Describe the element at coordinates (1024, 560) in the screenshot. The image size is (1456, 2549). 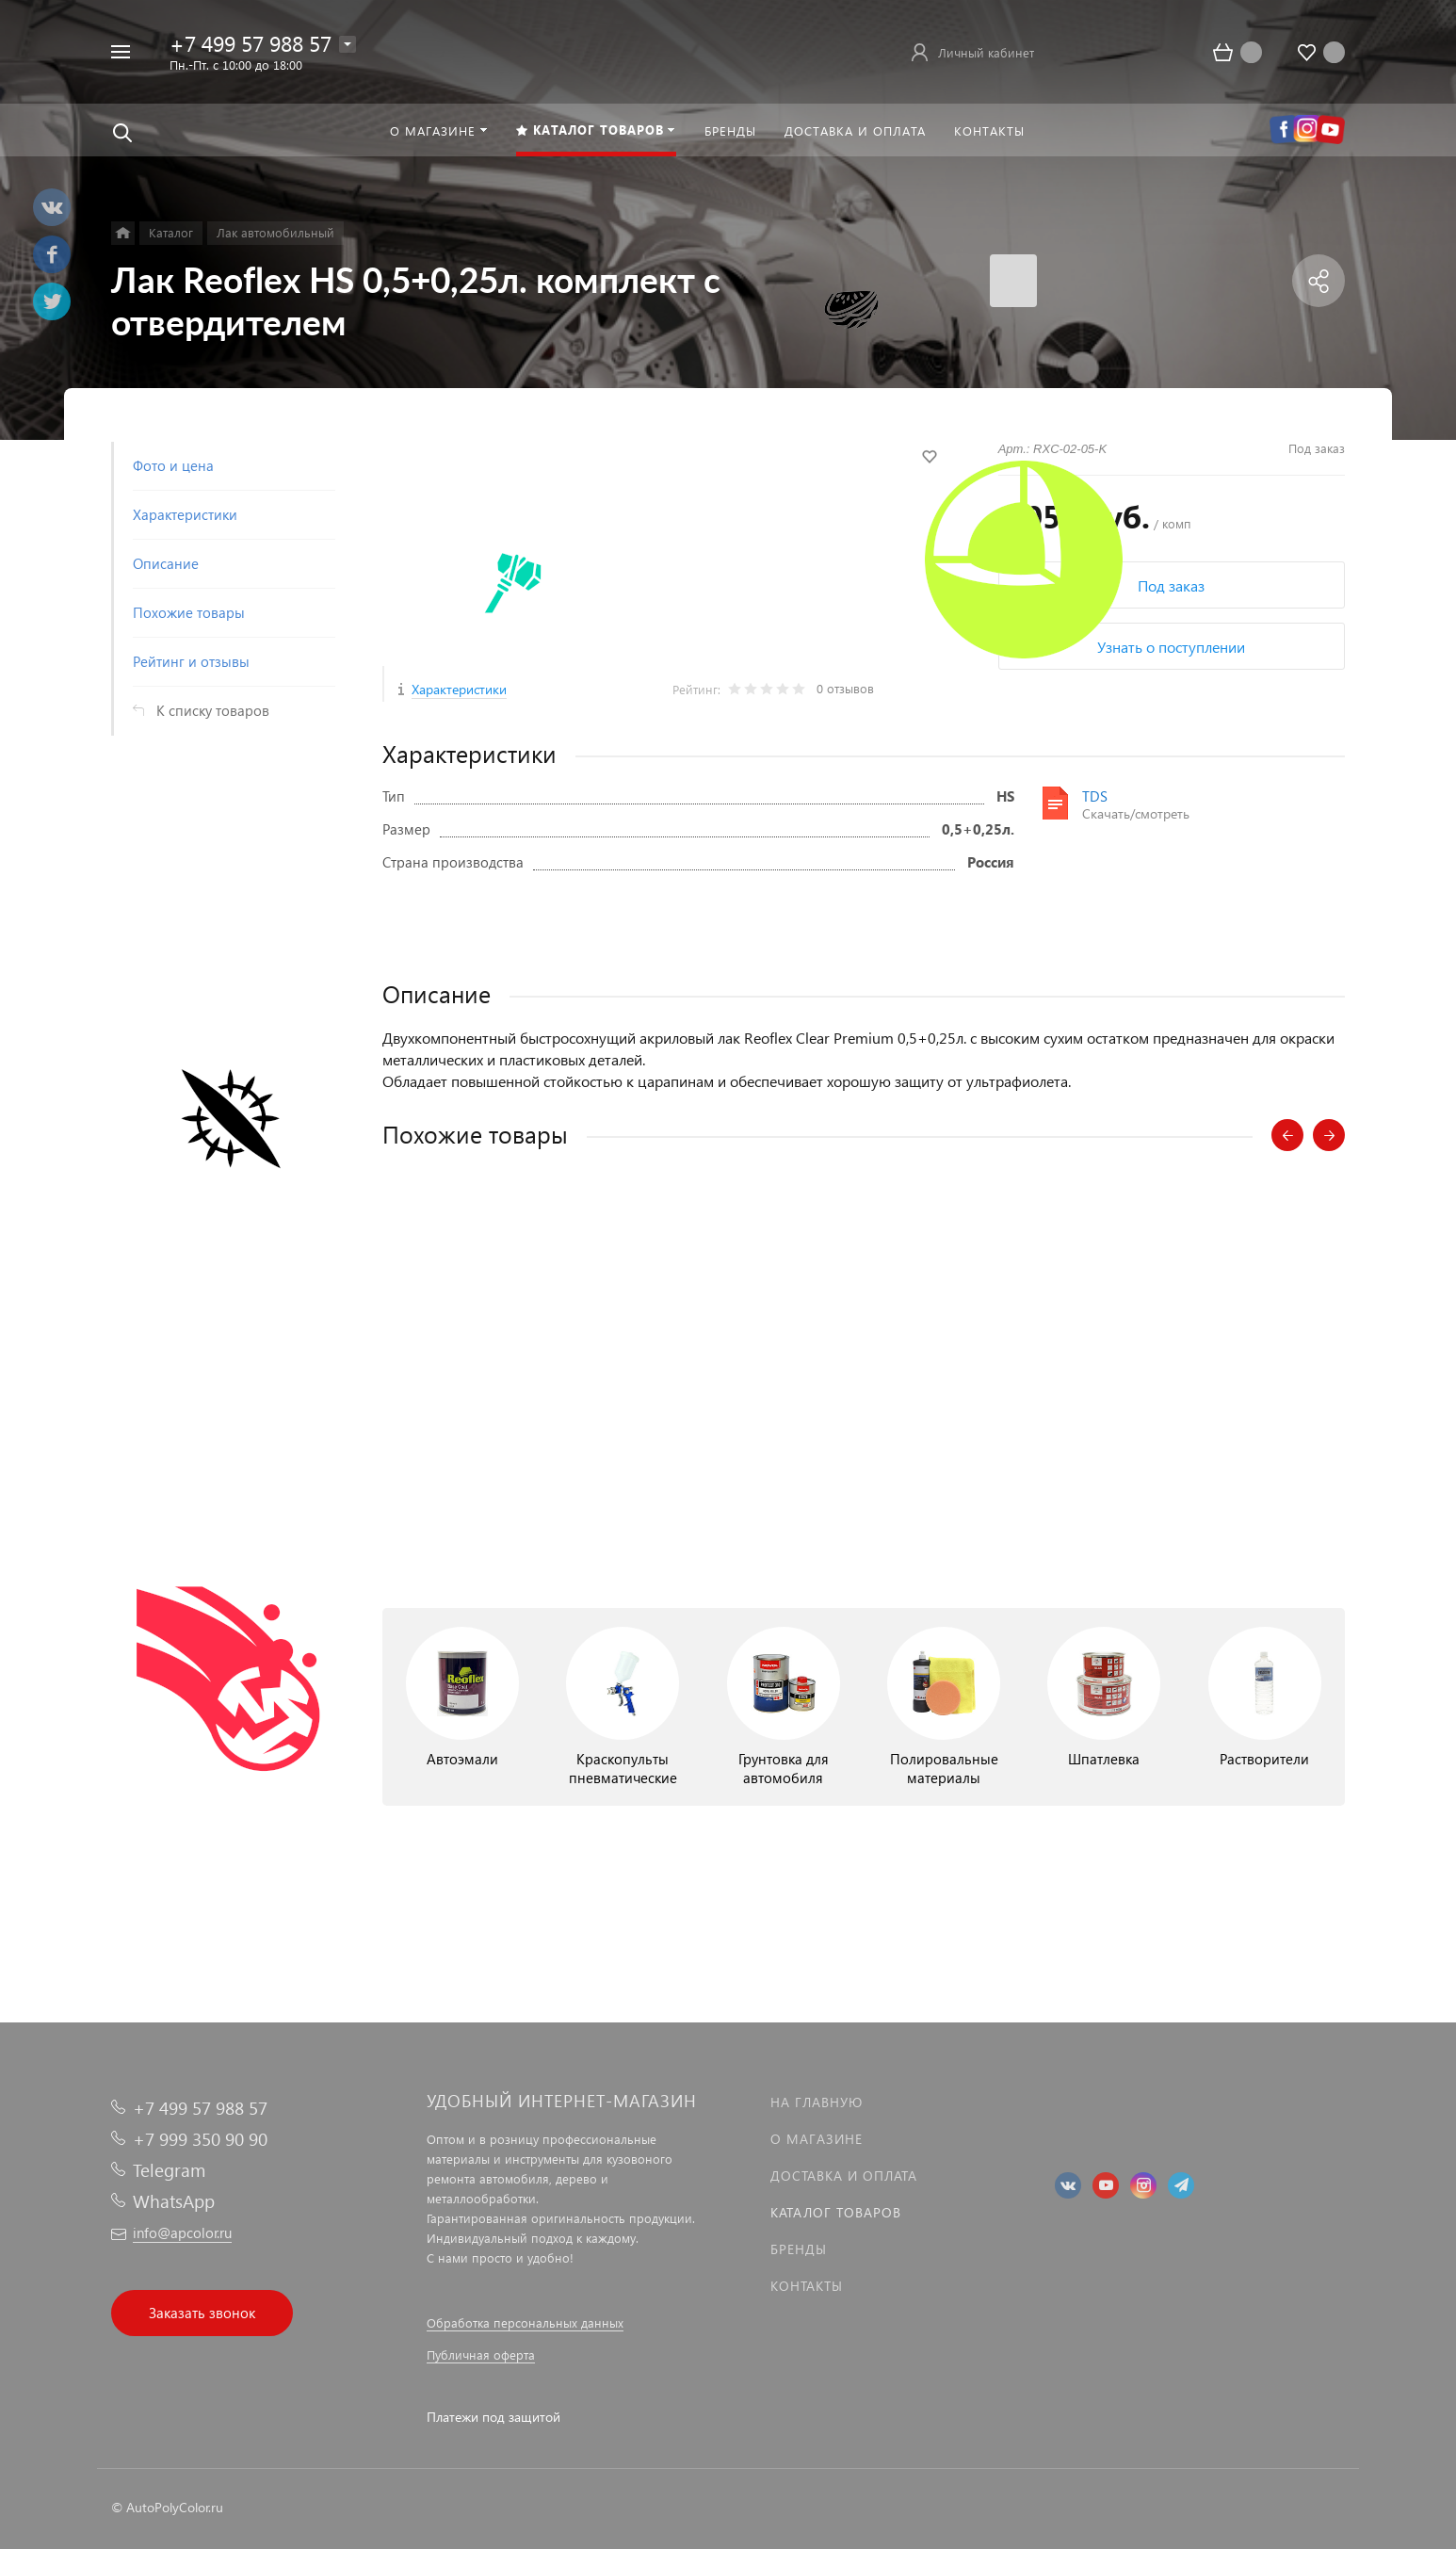
I see `view planetary or geological core details` at that location.